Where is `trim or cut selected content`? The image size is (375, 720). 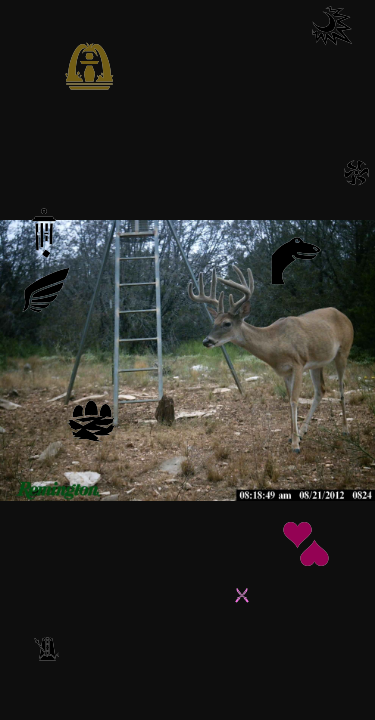 trim or cut selected content is located at coordinates (242, 595).